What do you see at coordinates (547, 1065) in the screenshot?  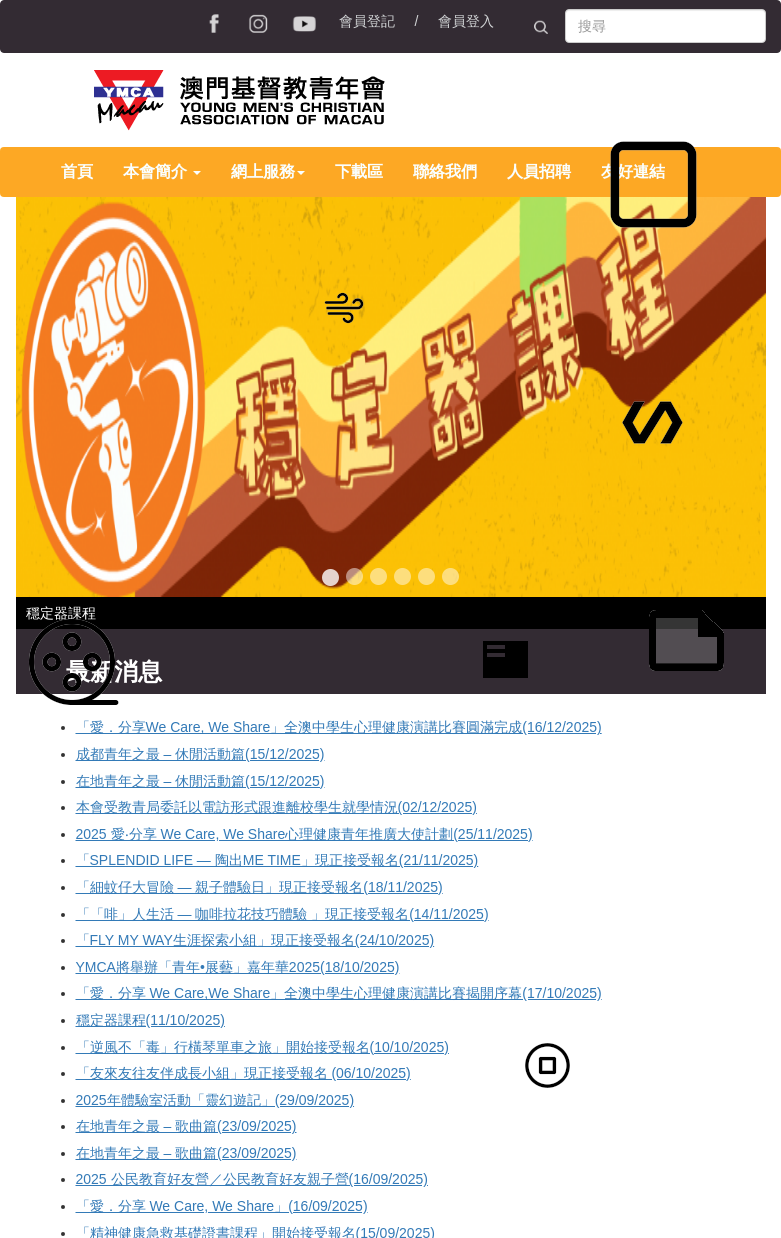 I see `stop media playback` at bounding box center [547, 1065].